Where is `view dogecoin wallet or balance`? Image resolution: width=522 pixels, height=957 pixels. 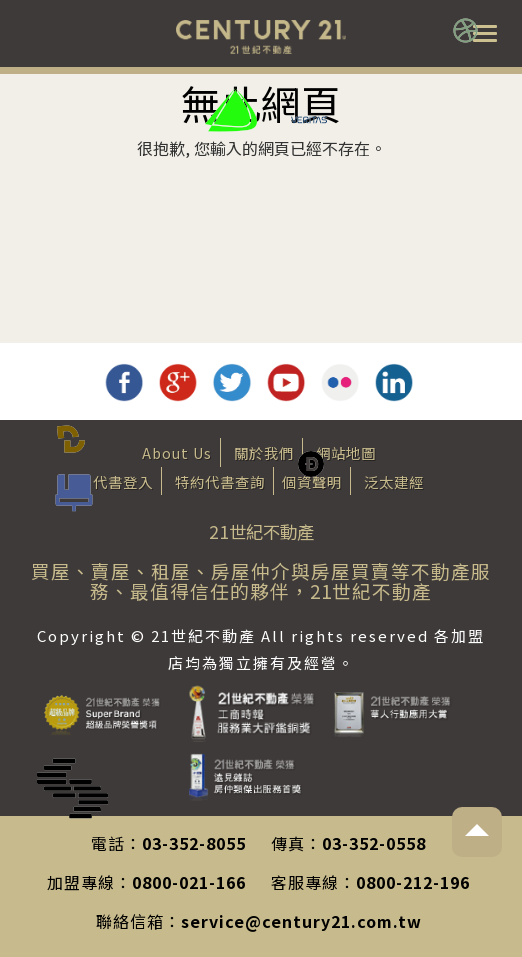 view dogecoin wallet or balance is located at coordinates (311, 464).